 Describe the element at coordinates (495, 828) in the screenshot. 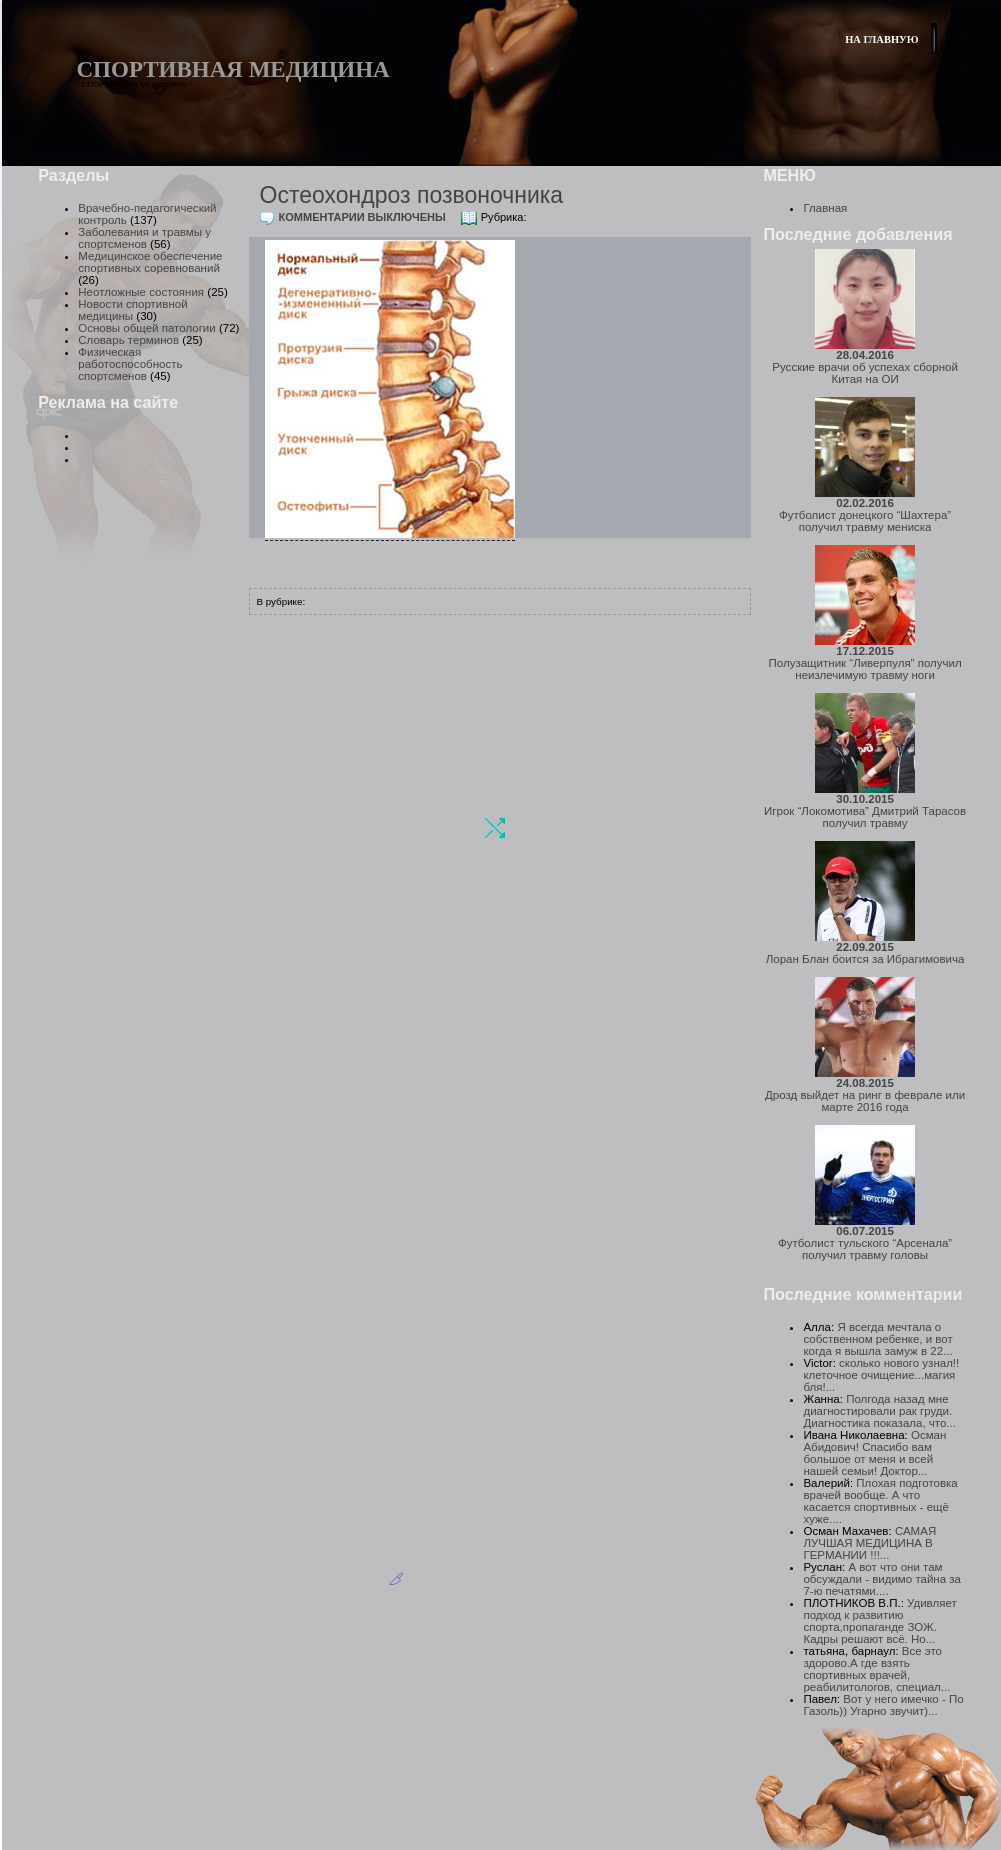

I see `shuffle or randomize playback order` at that location.